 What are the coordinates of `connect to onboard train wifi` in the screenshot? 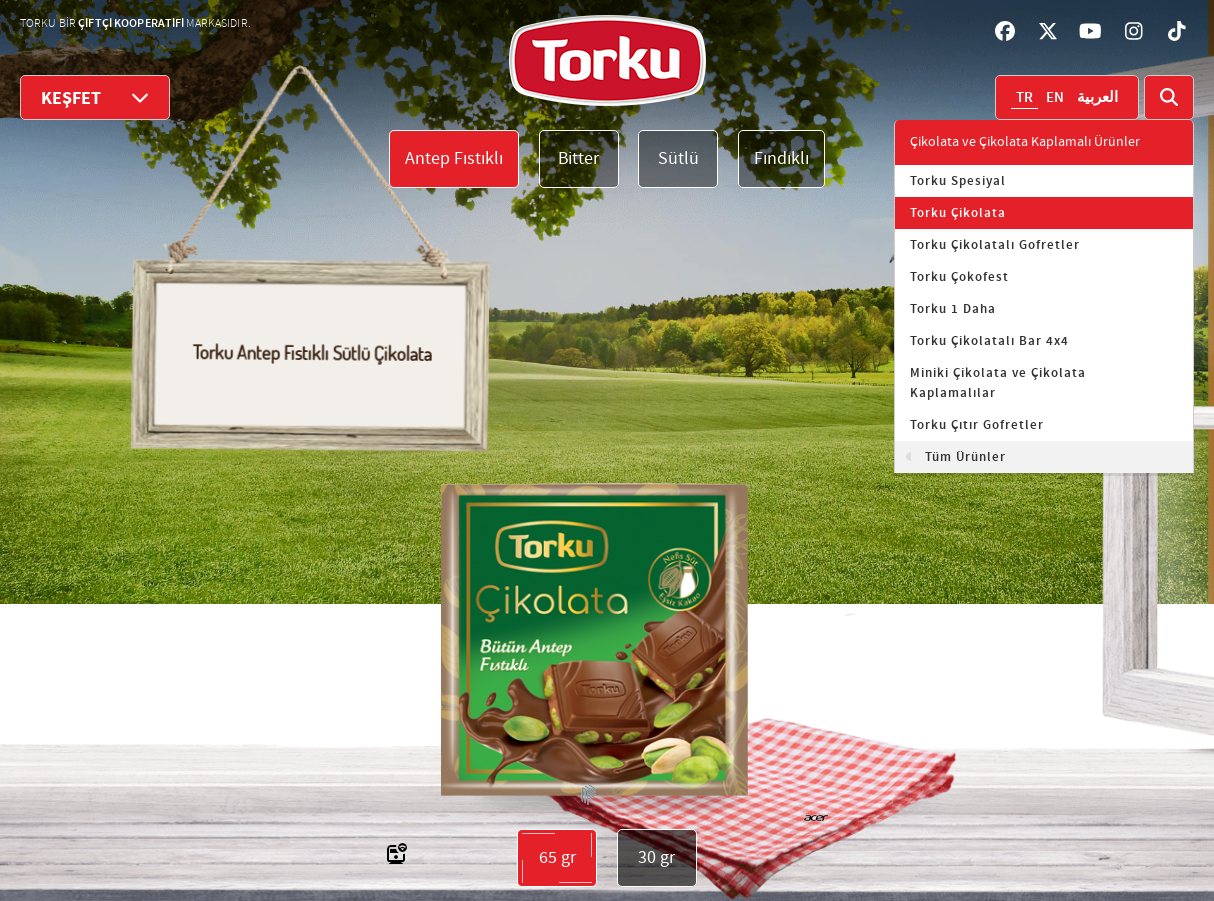 It's located at (396, 854).